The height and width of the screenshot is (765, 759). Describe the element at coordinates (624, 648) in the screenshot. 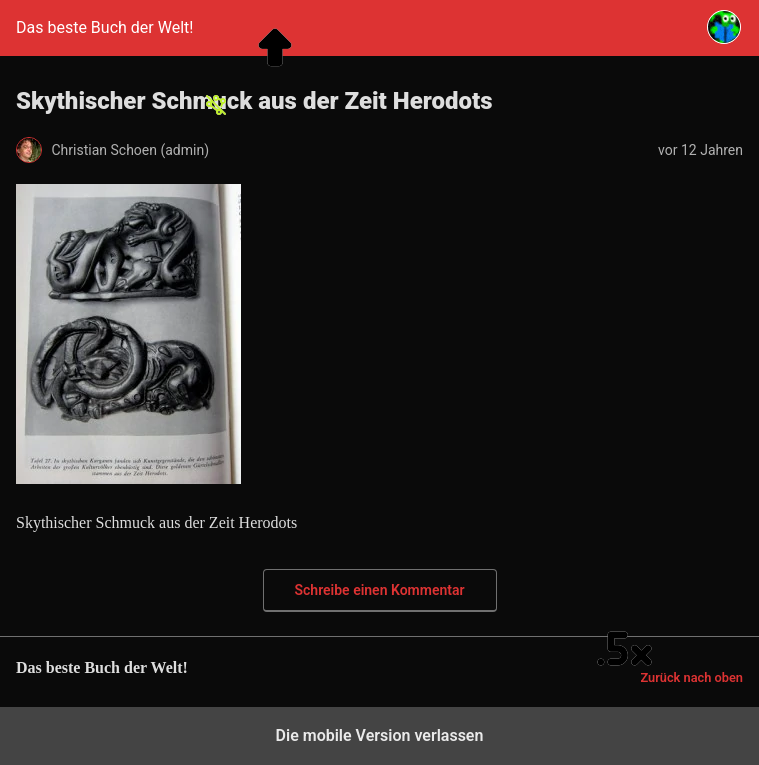

I see `set playback speed to 0.5x` at that location.